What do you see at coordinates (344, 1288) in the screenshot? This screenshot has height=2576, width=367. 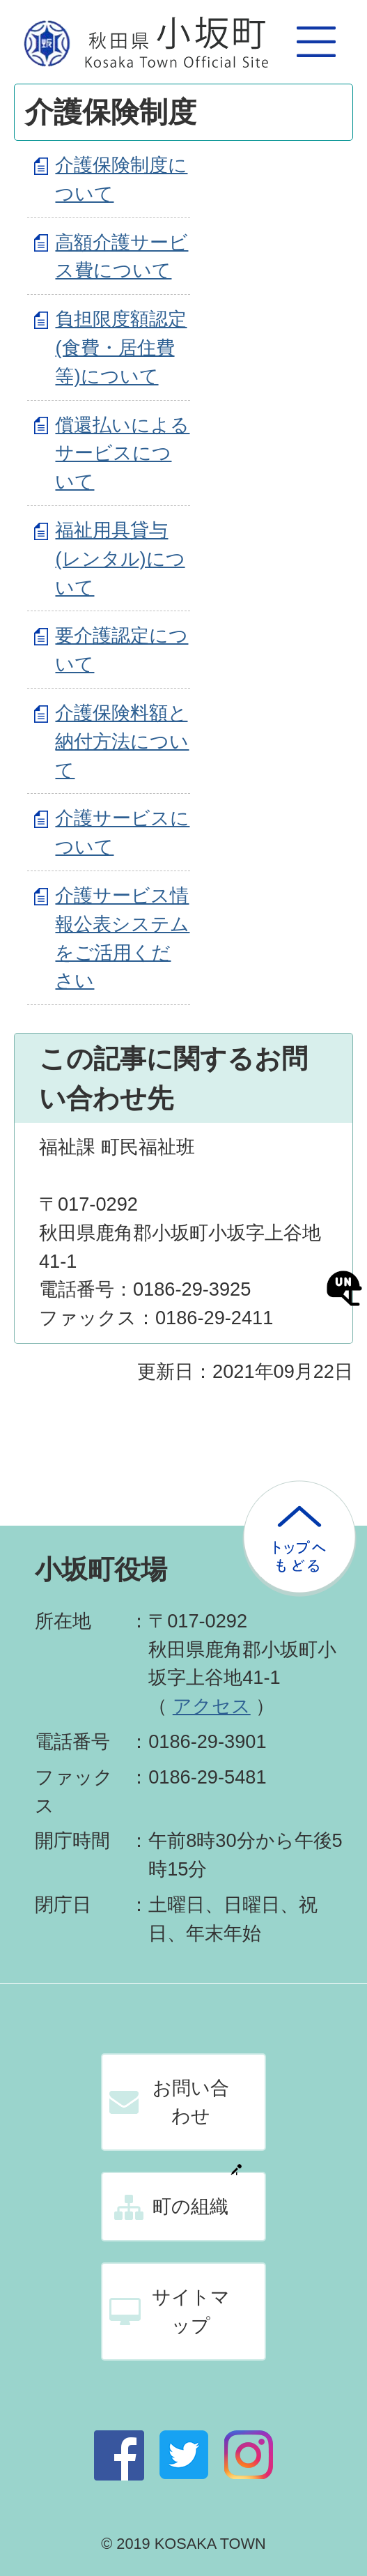 I see `indicates united nations peacekeeping forces` at bounding box center [344, 1288].